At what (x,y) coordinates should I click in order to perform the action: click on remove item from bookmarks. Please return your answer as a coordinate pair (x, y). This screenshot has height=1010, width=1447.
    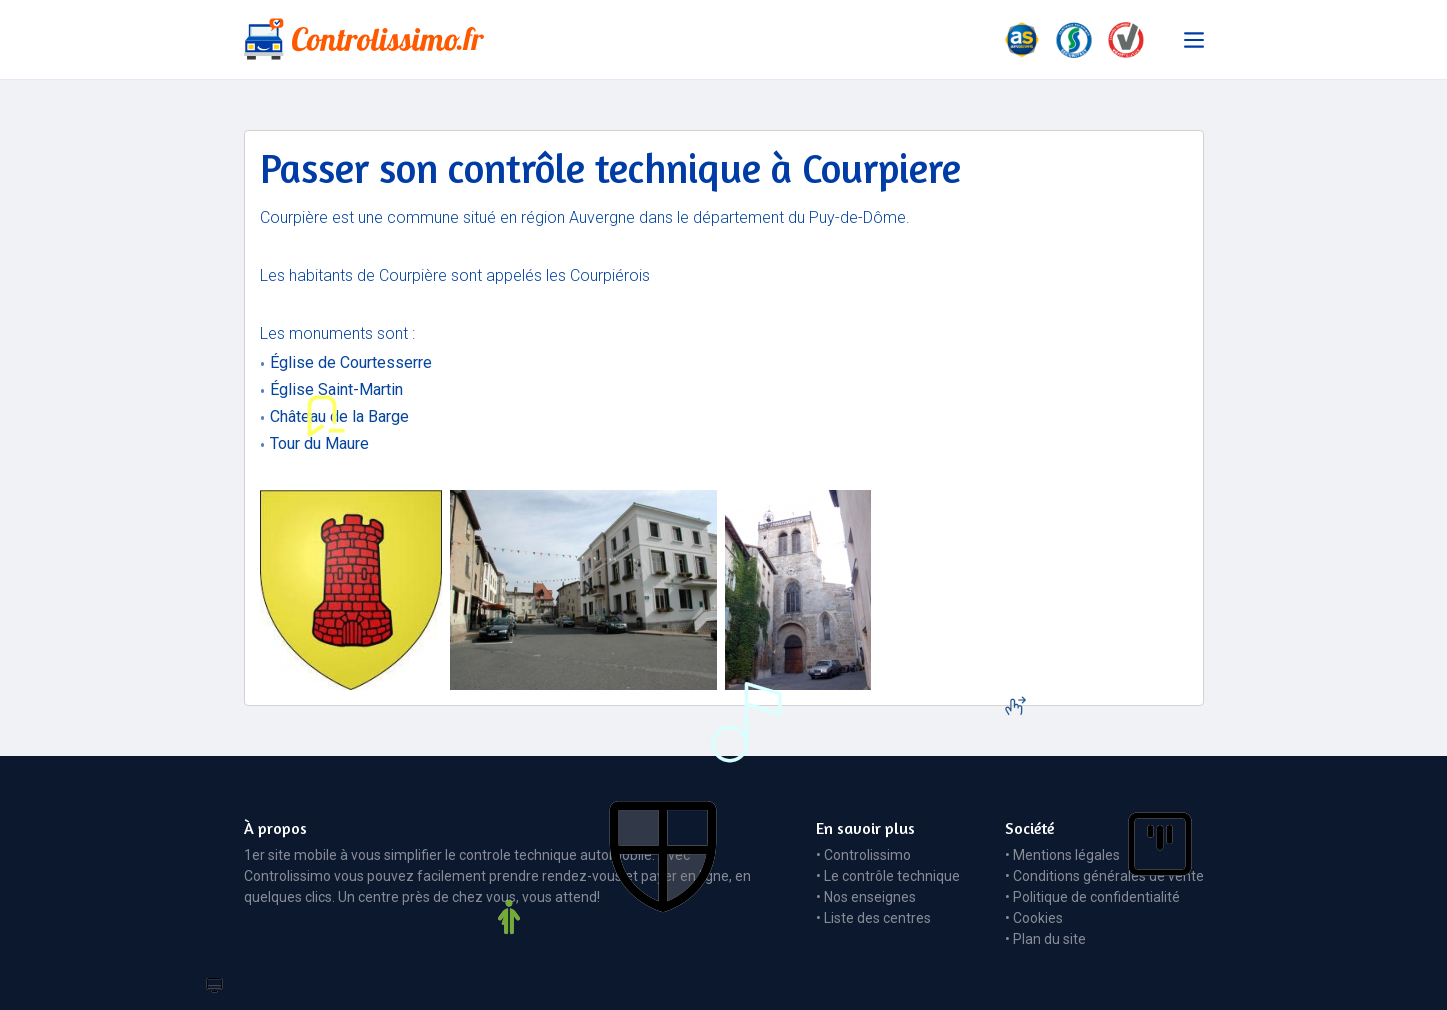
    Looking at the image, I should click on (322, 416).